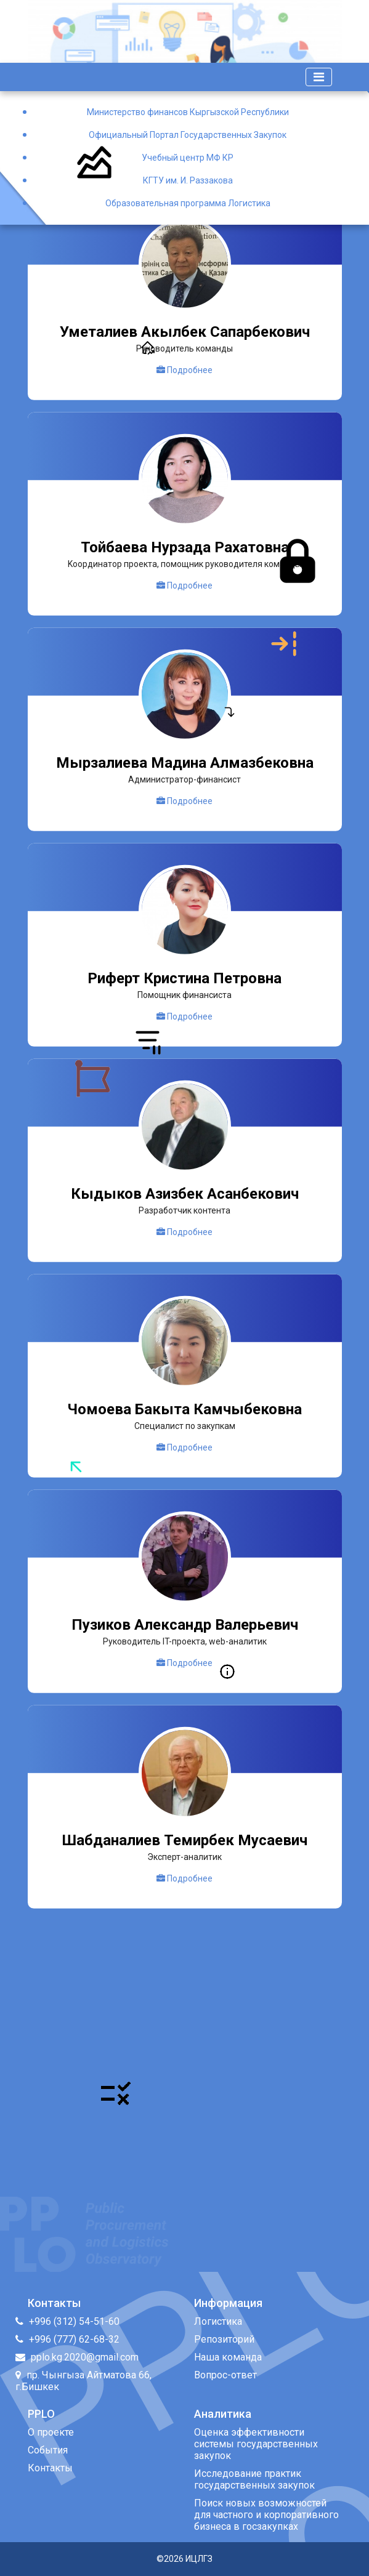  Describe the element at coordinates (92, 1078) in the screenshot. I see `font awesome brand logo` at that location.